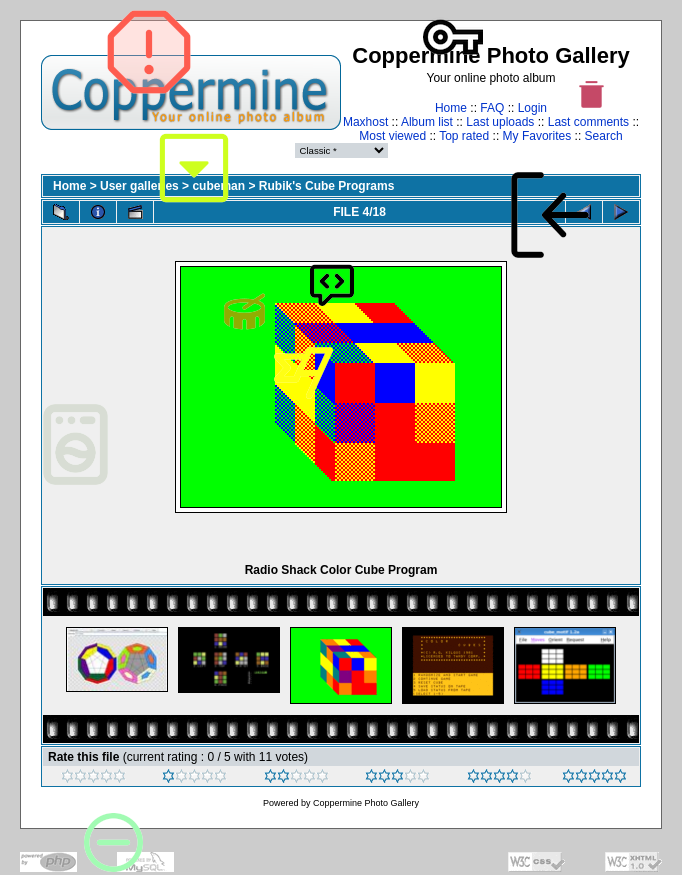 The image size is (682, 875). What do you see at coordinates (113, 842) in the screenshot?
I see `access denied or restricted area` at bounding box center [113, 842].